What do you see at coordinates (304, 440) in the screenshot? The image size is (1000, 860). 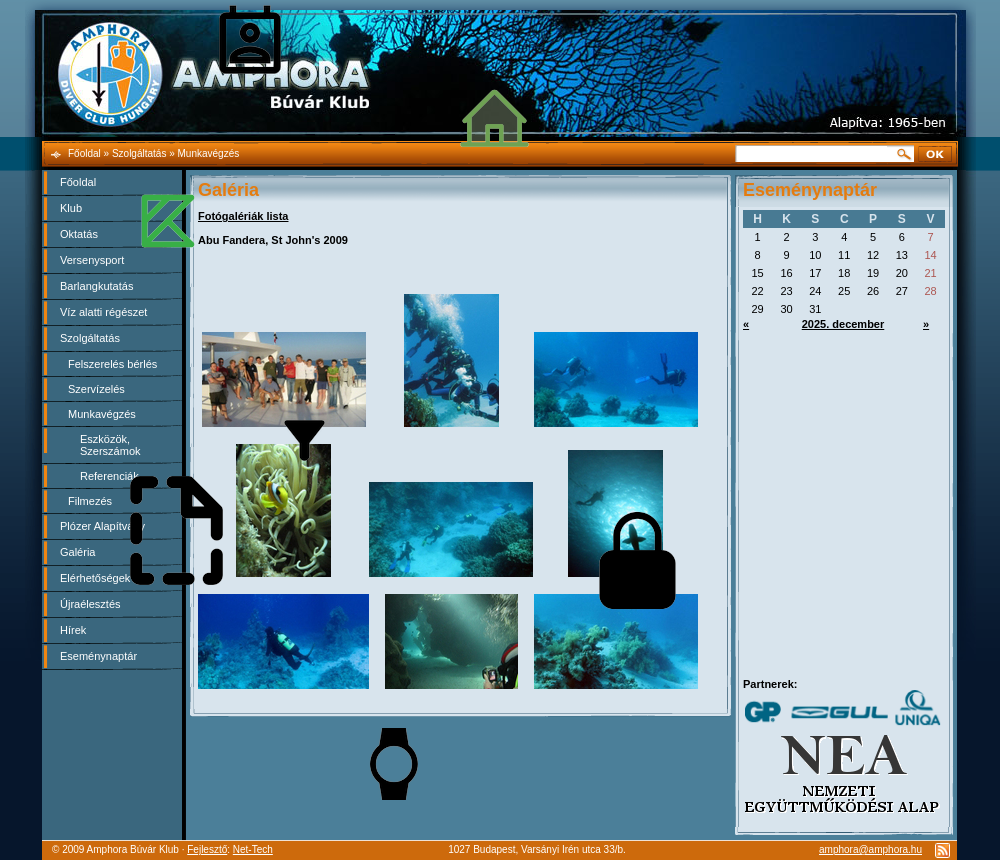 I see `filter or sort content` at bounding box center [304, 440].